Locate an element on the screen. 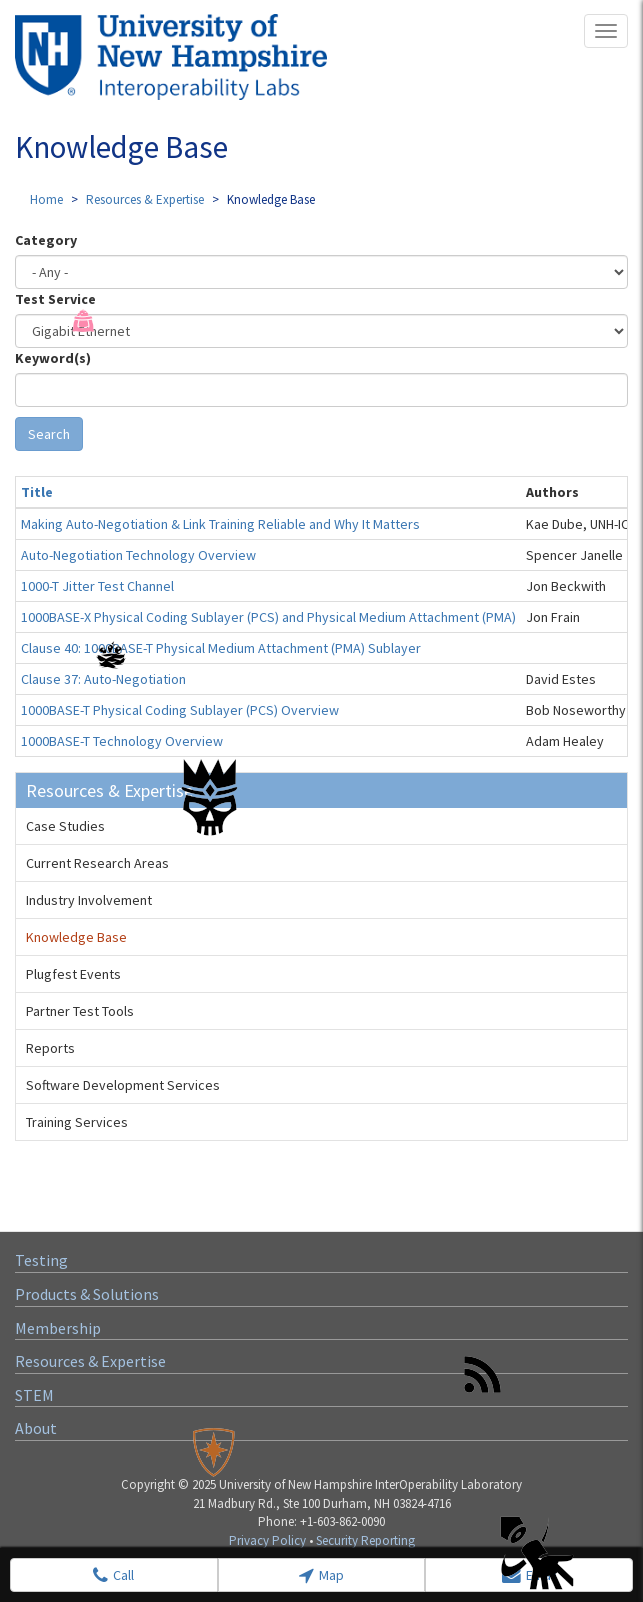 The width and height of the screenshot is (643, 1602). view your nest or home feed is located at coordinates (110, 654).